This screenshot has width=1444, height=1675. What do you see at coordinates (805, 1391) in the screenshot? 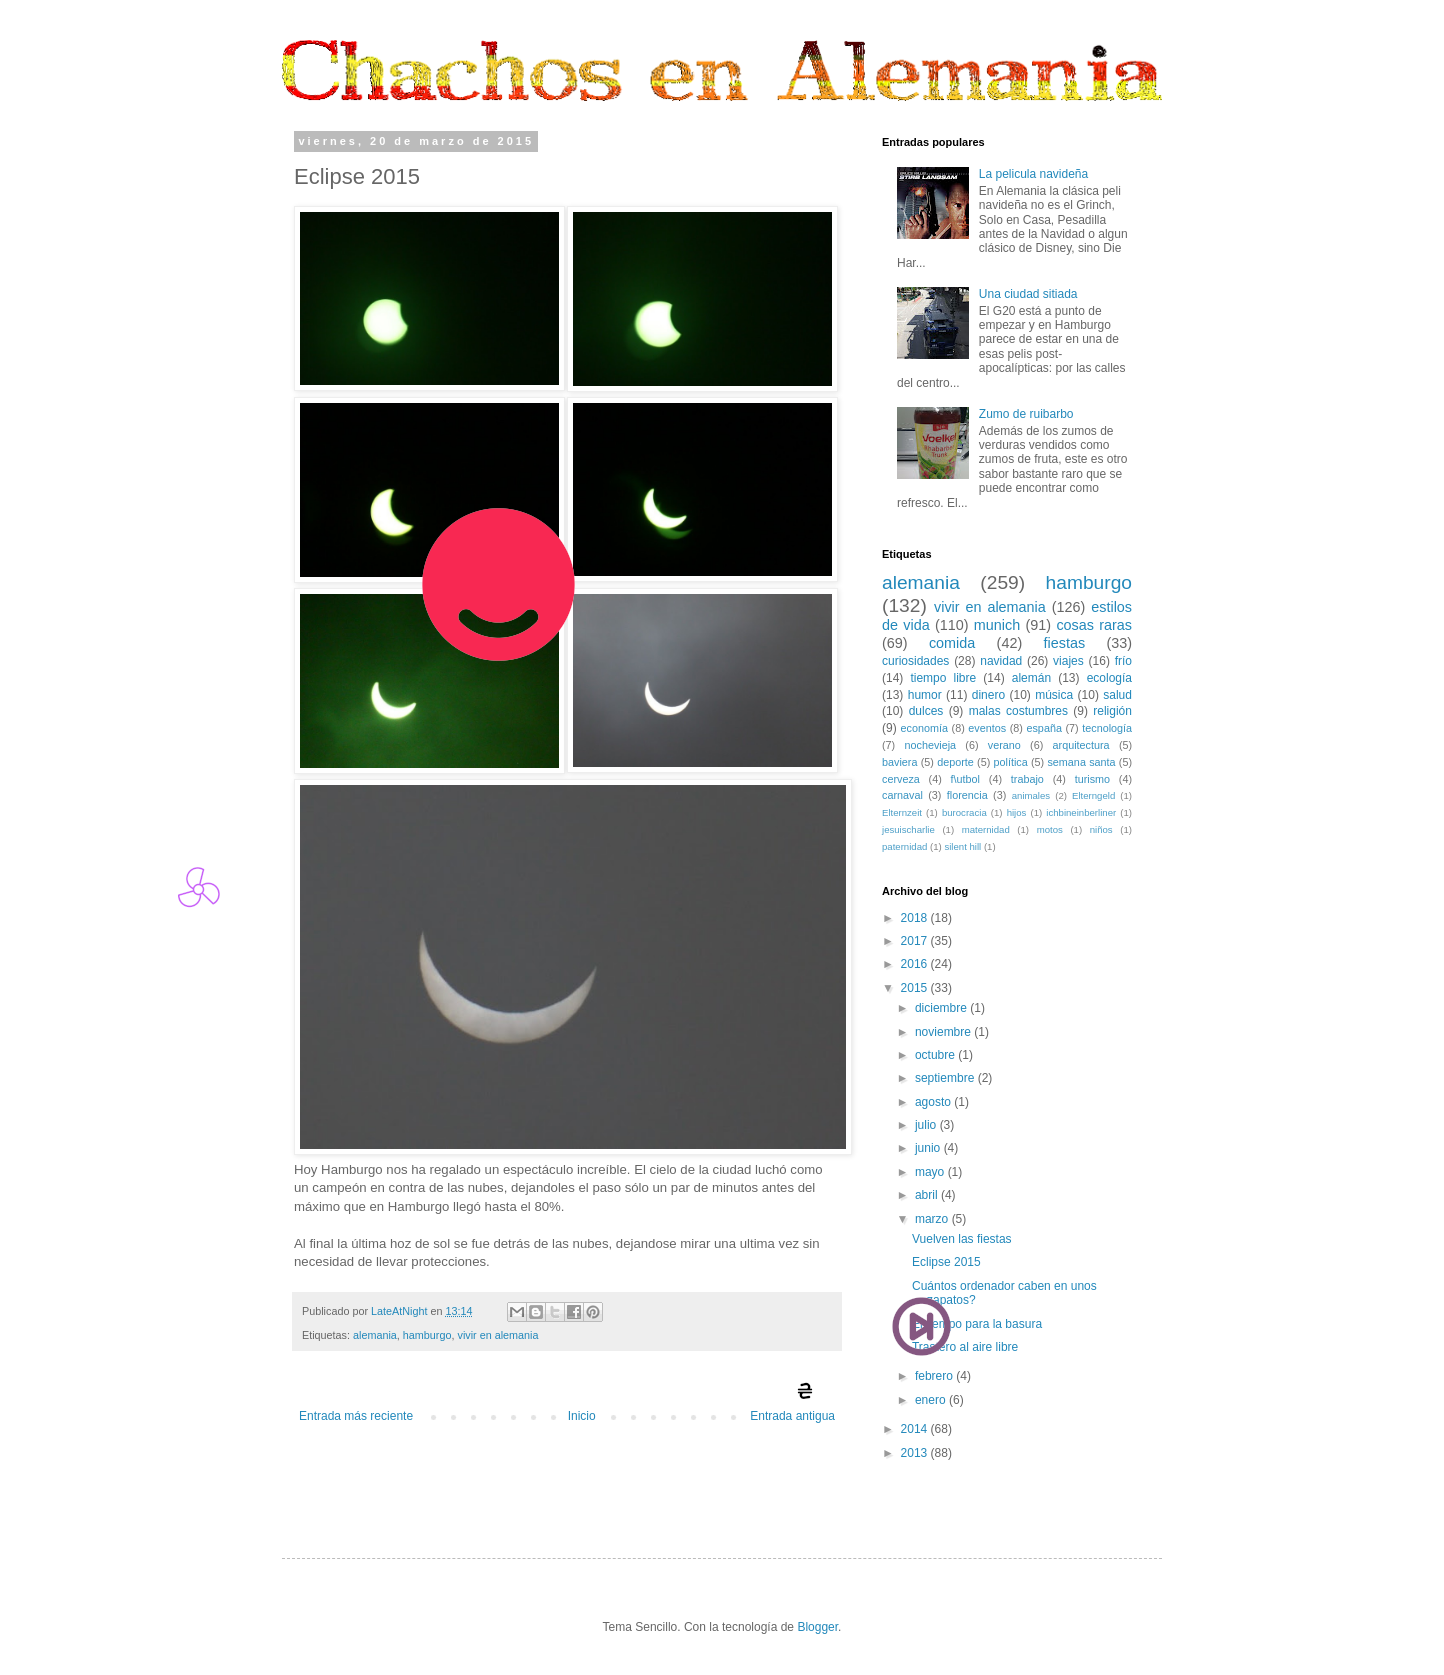
I see `indicates Ukrainian hryvnia currency` at bounding box center [805, 1391].